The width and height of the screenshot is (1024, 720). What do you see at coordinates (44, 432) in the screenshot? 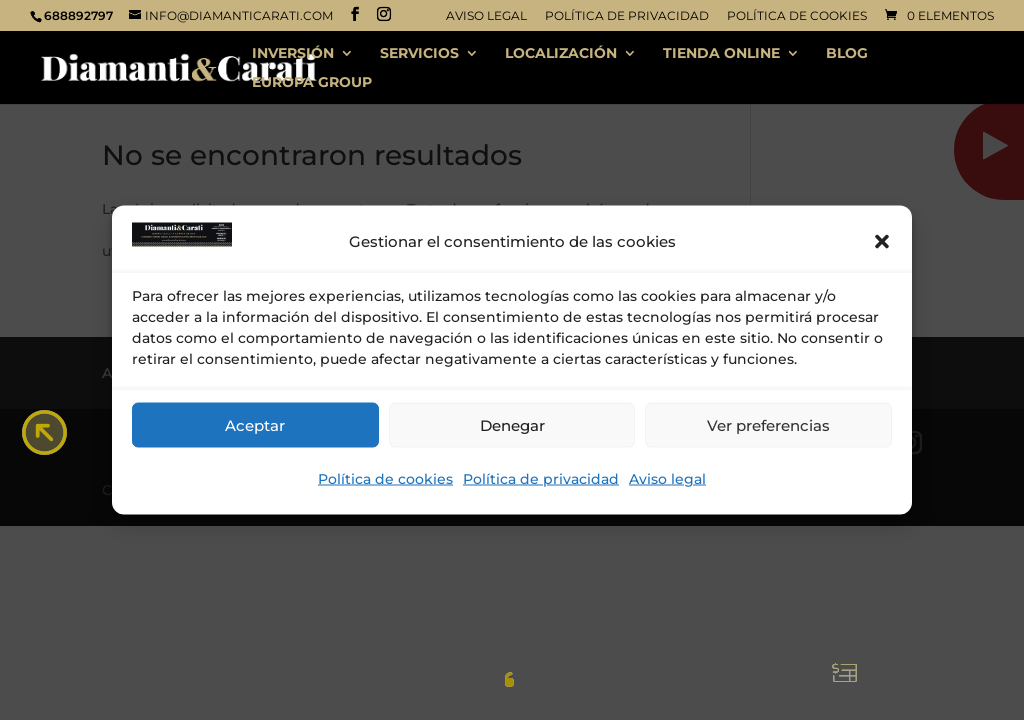
I see `navigate back to previous screen` at bounding box center [44, 432].